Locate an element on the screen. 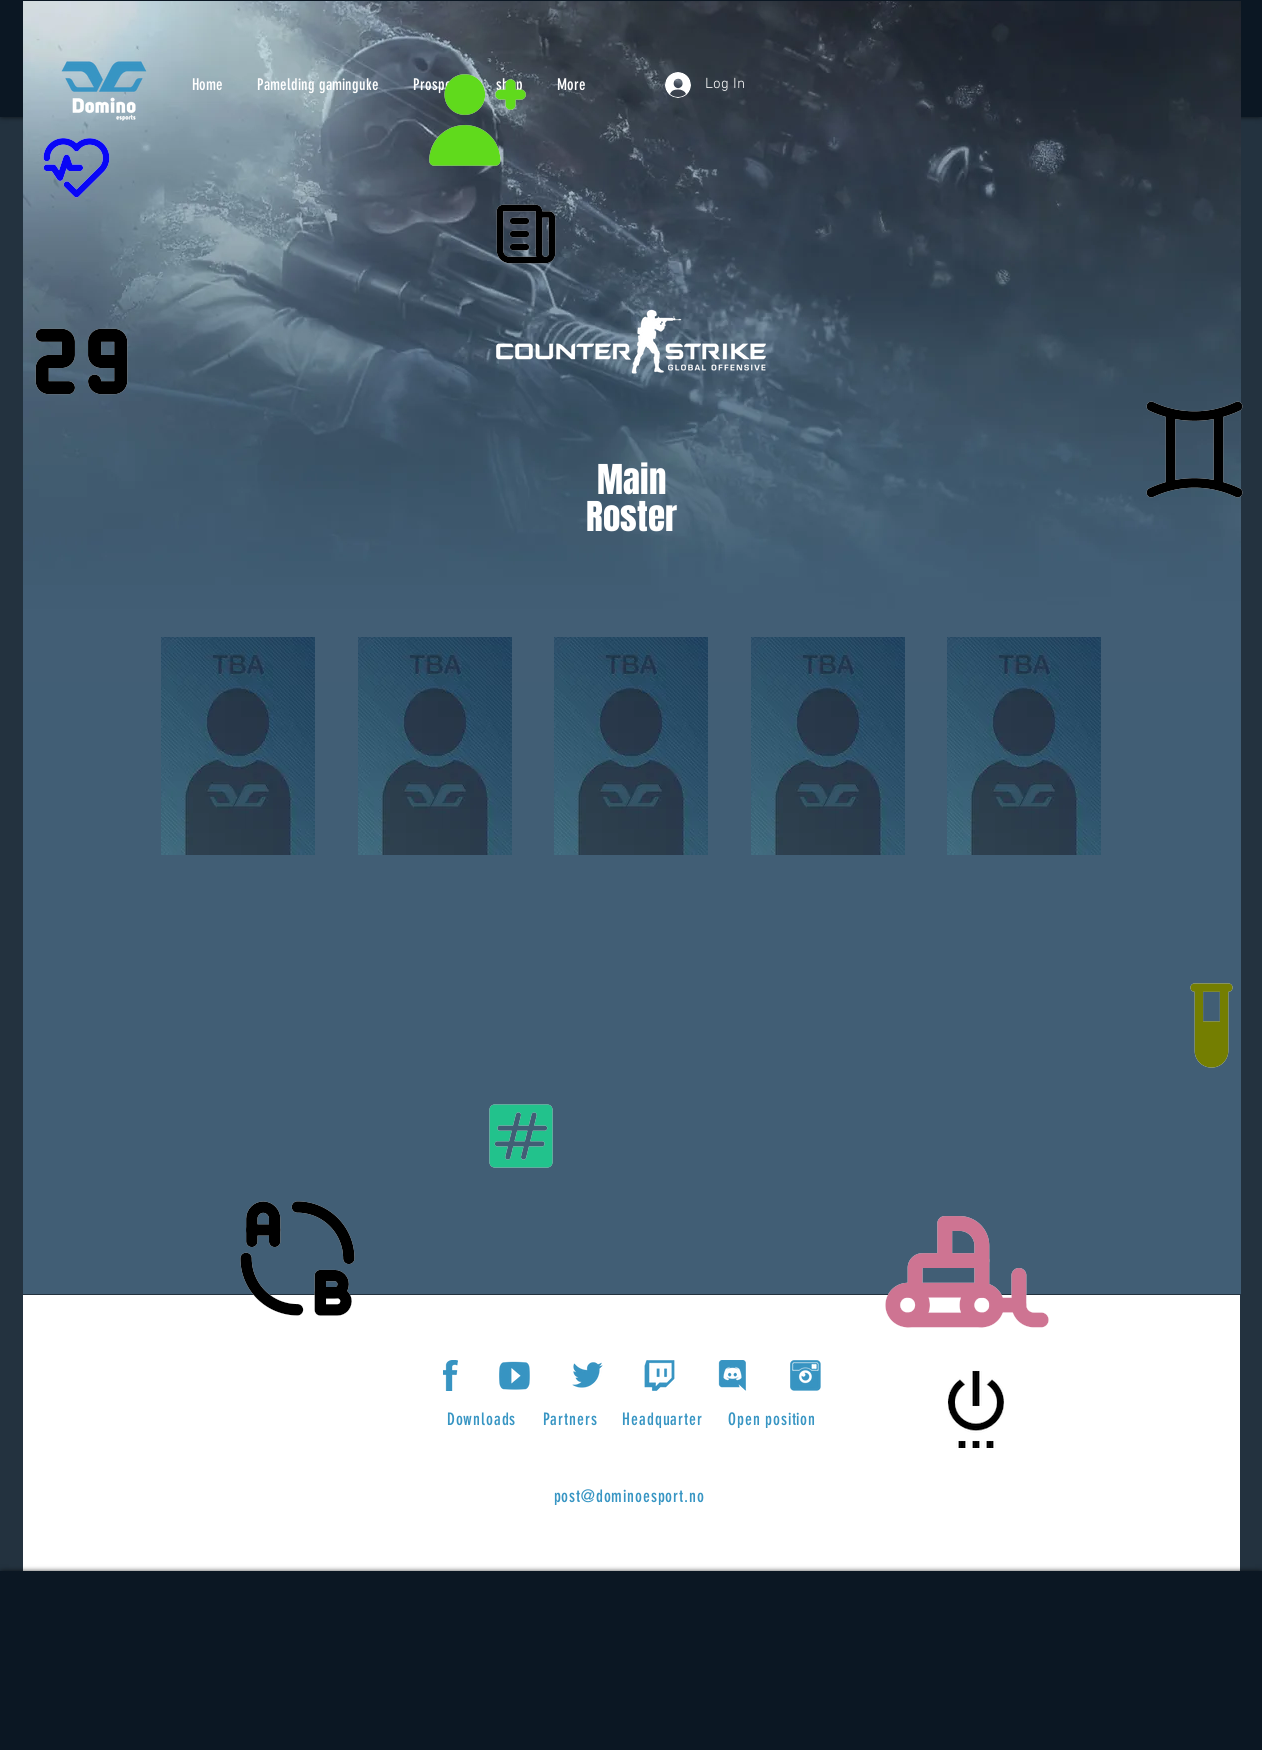 The height and width of the screenshot is (1750, 1262). view health or fitness metrics is located at coordinates (76, 164).